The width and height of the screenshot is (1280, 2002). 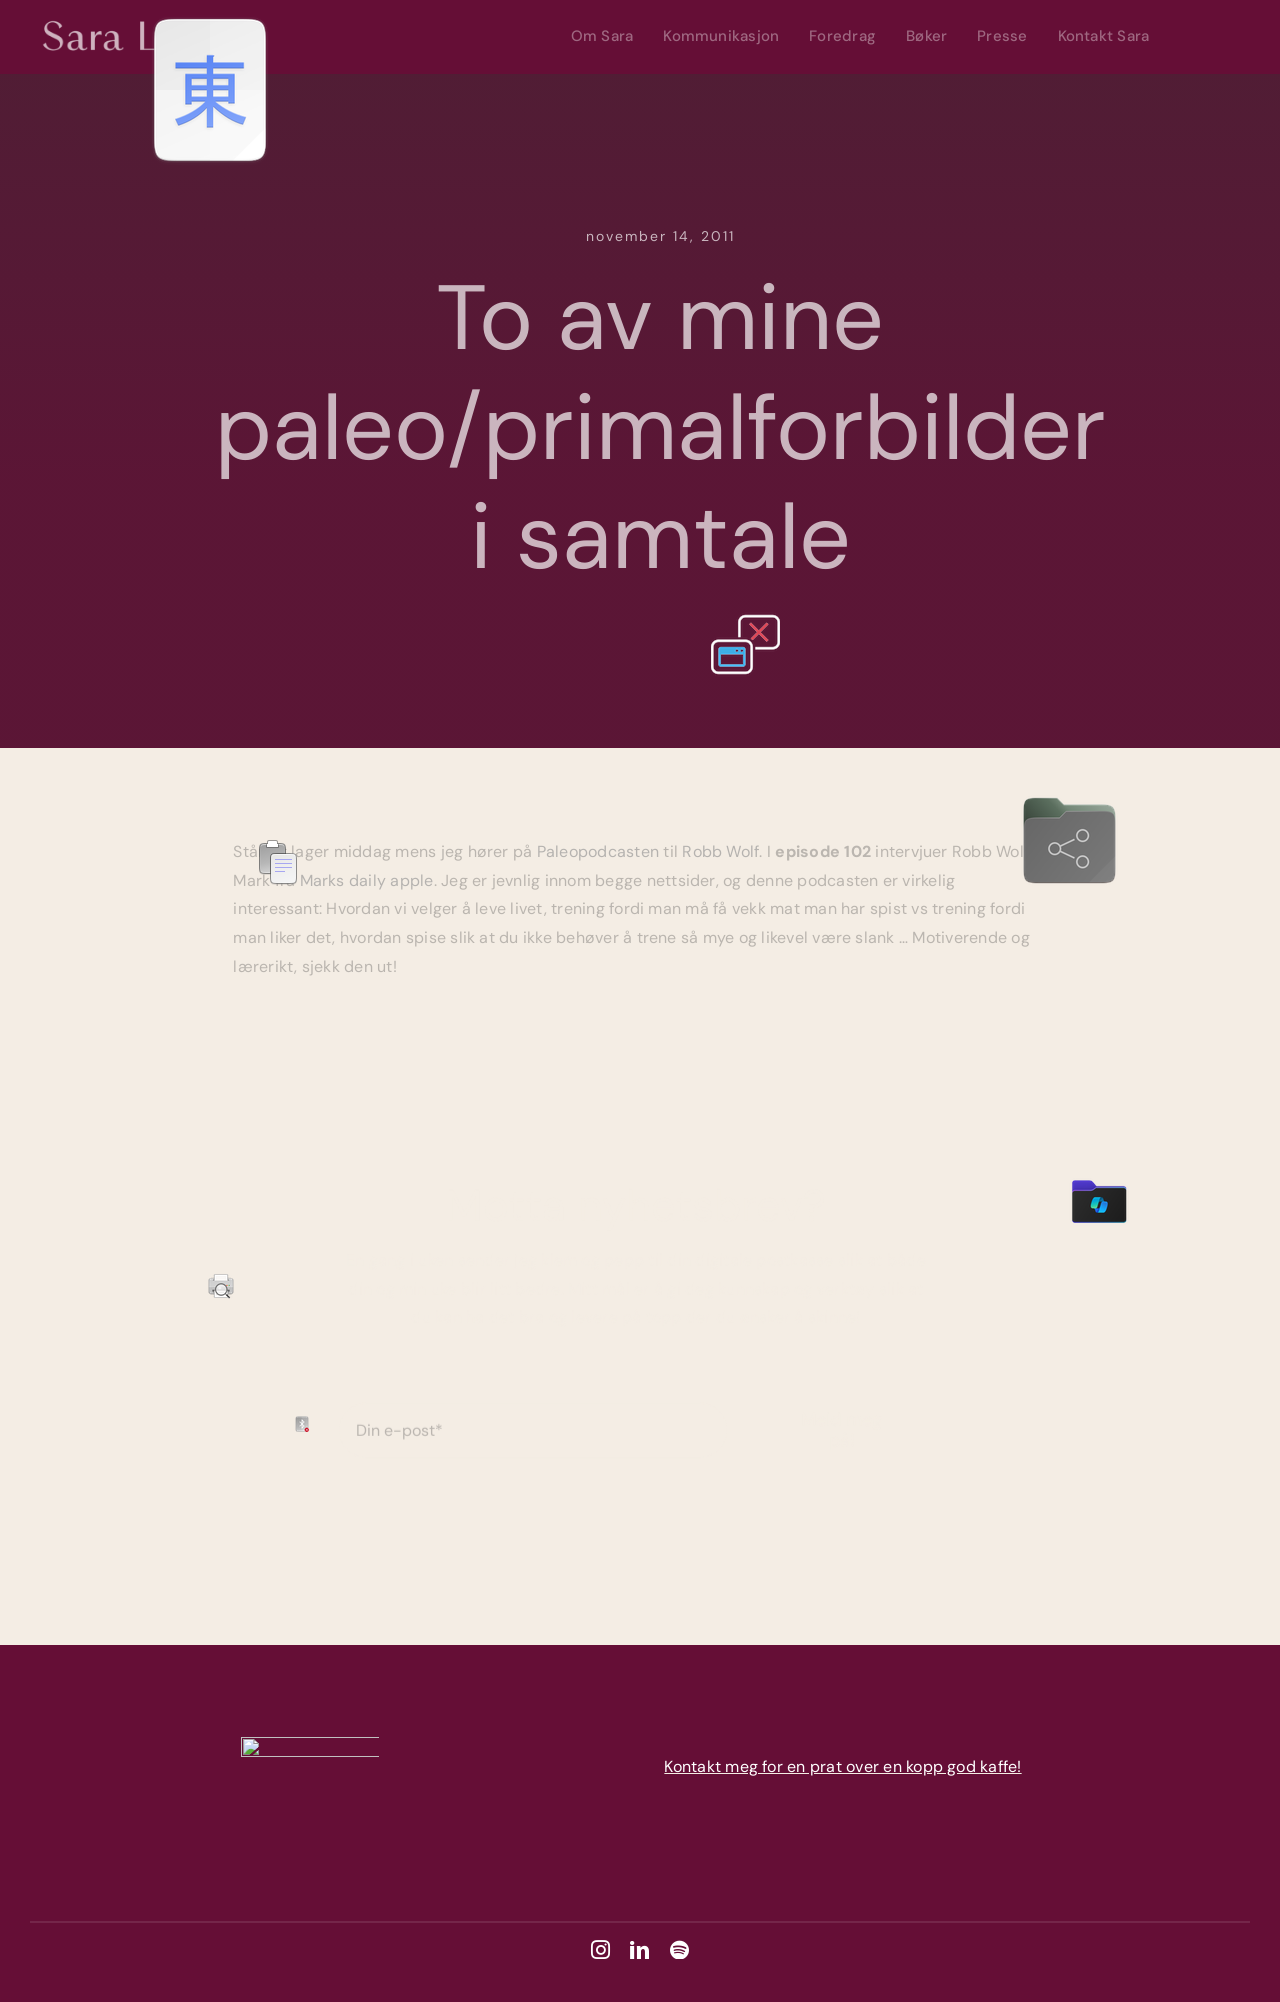 What do you see at coordinates (302, 1424) in the screenshot?
I see `bluetooth is currently disabled` at bounding box center [302, 1424].